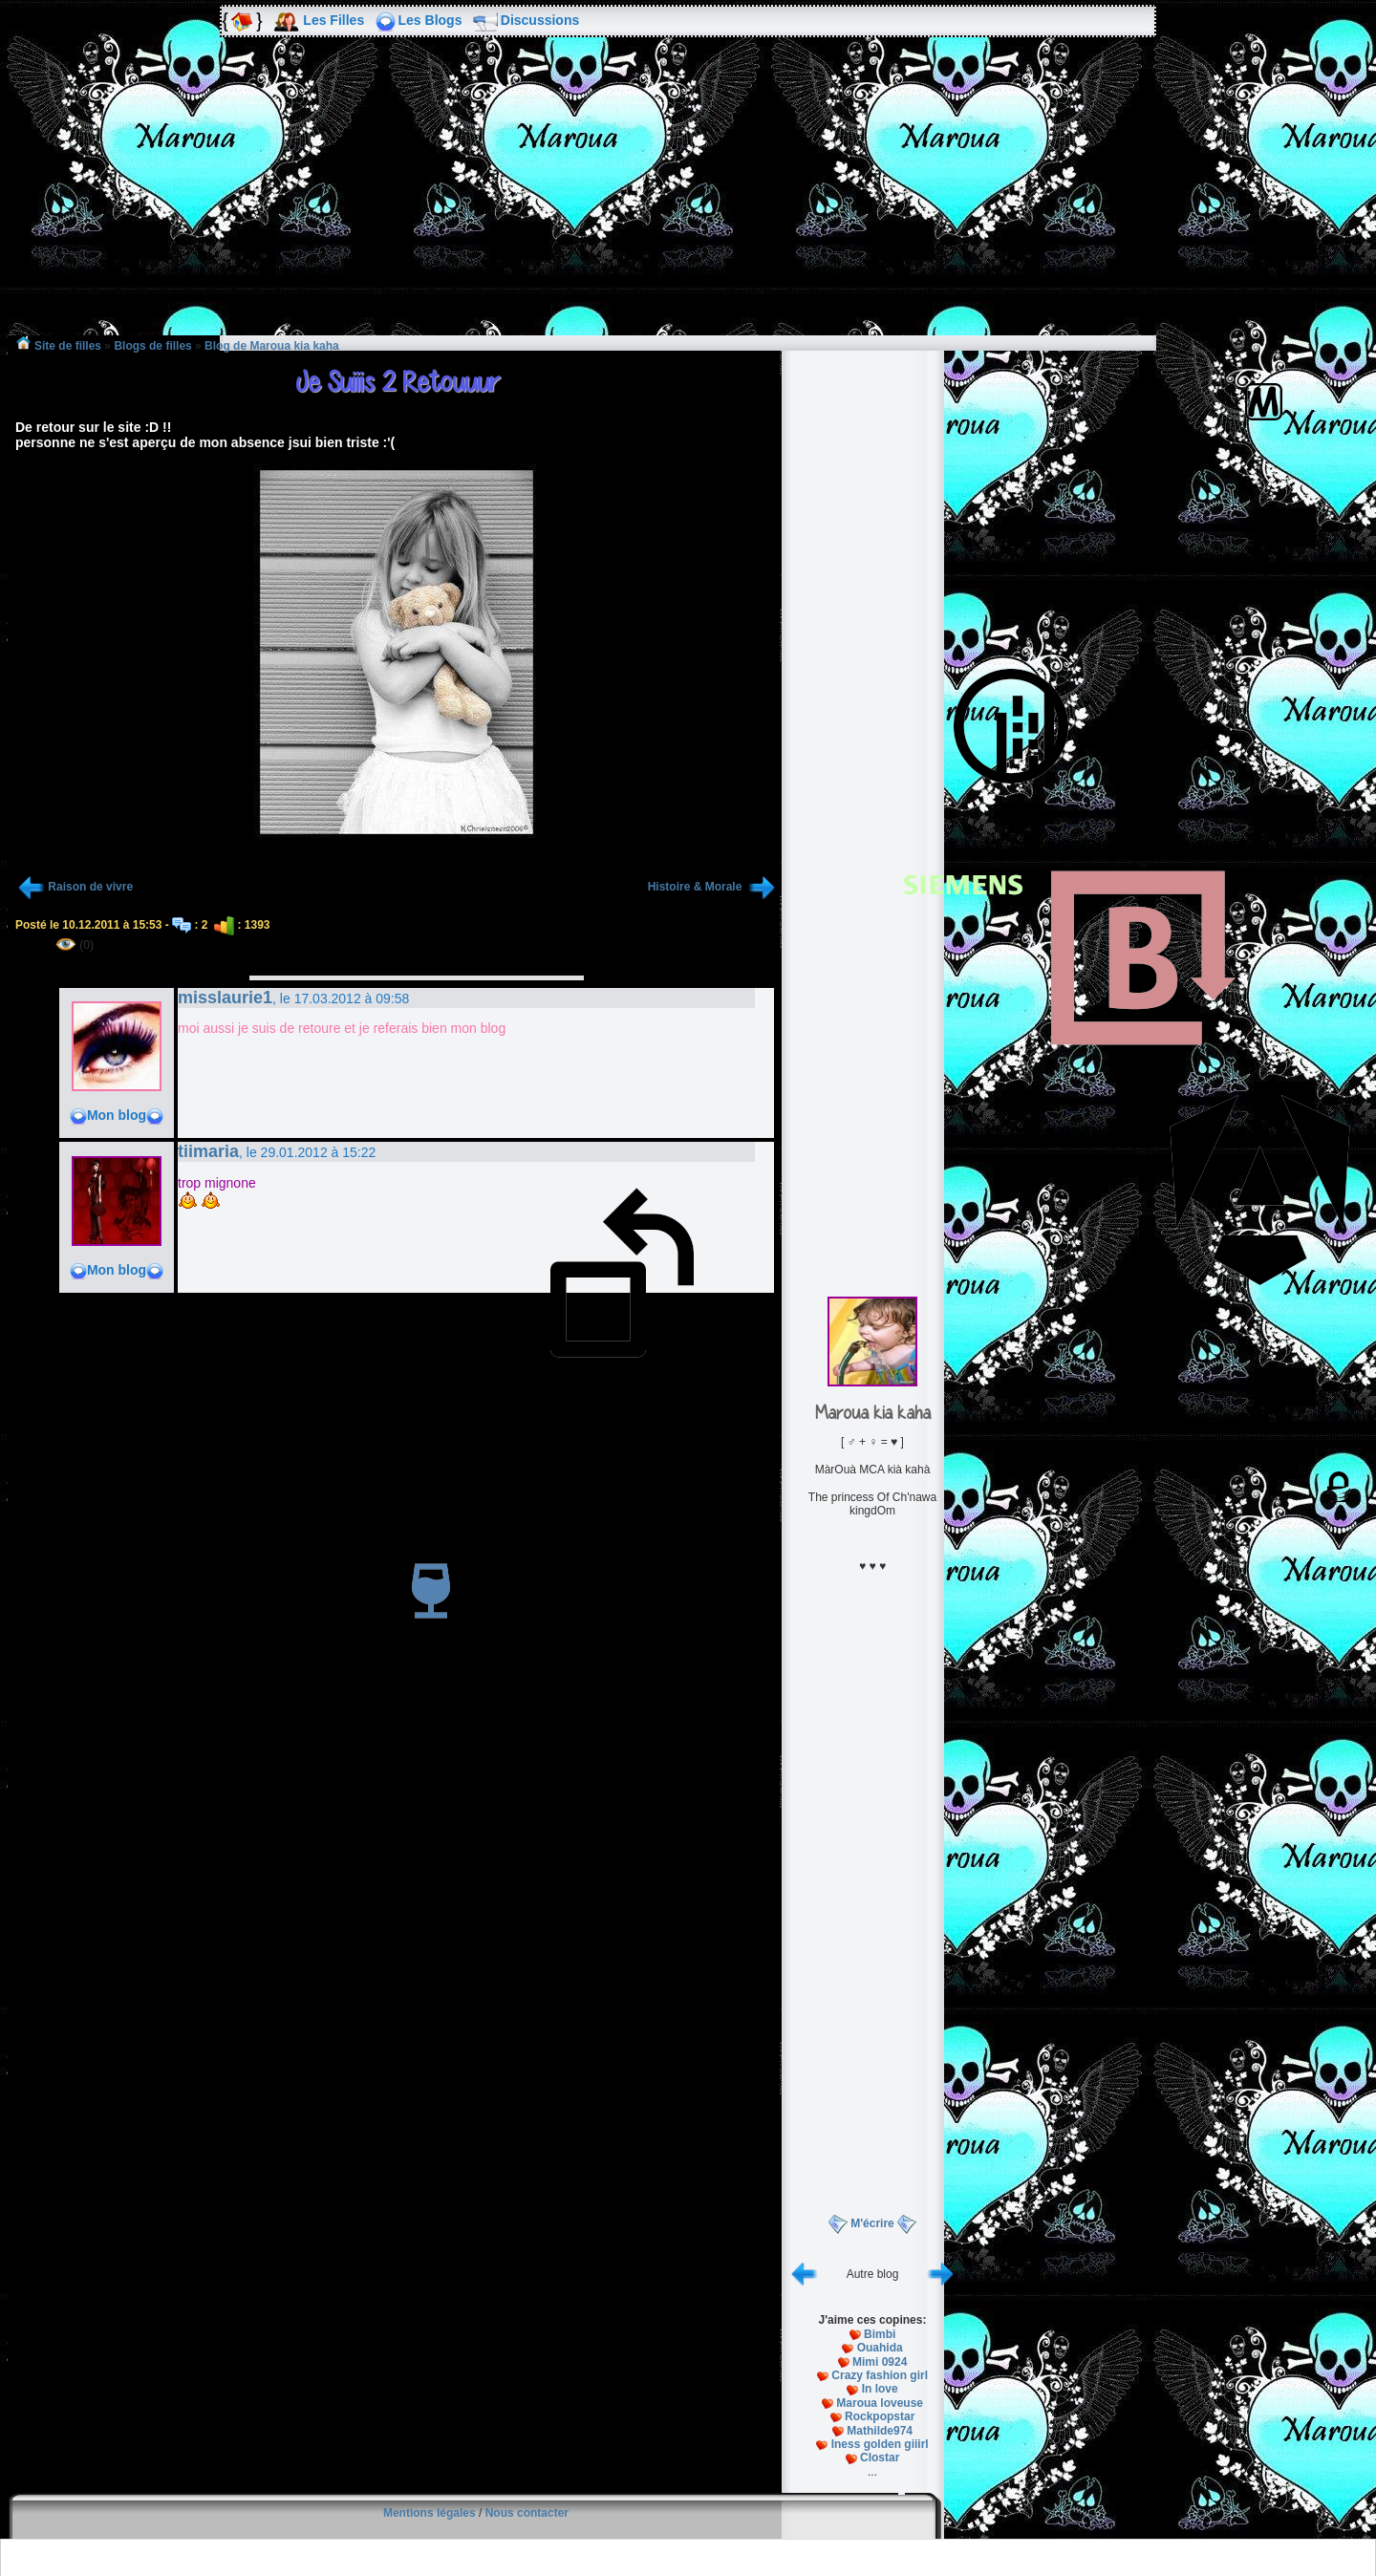  I want to click on open brandfolder digital asset management, so click(1143, 957).